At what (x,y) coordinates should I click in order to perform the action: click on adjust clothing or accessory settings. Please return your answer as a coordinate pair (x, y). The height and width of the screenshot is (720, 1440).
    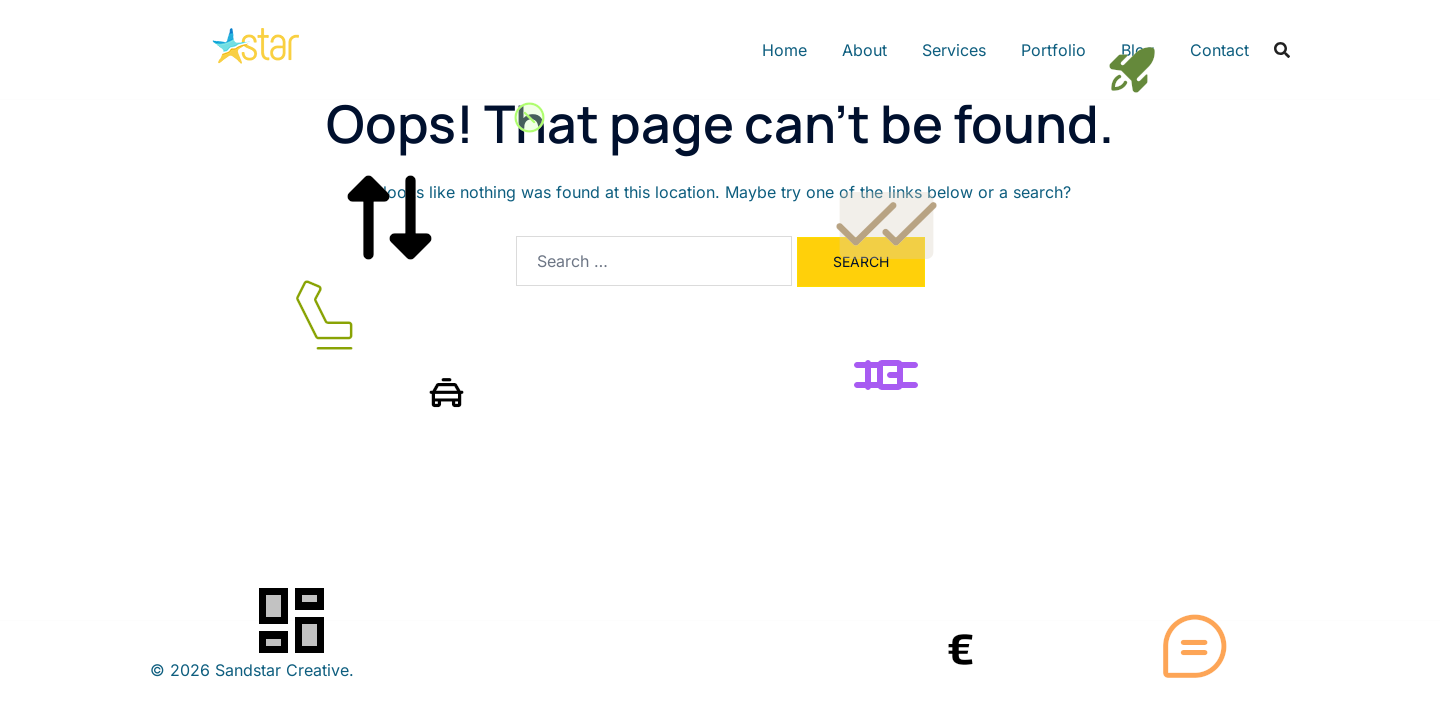
    Looking at the image, I should click on (886, 375).